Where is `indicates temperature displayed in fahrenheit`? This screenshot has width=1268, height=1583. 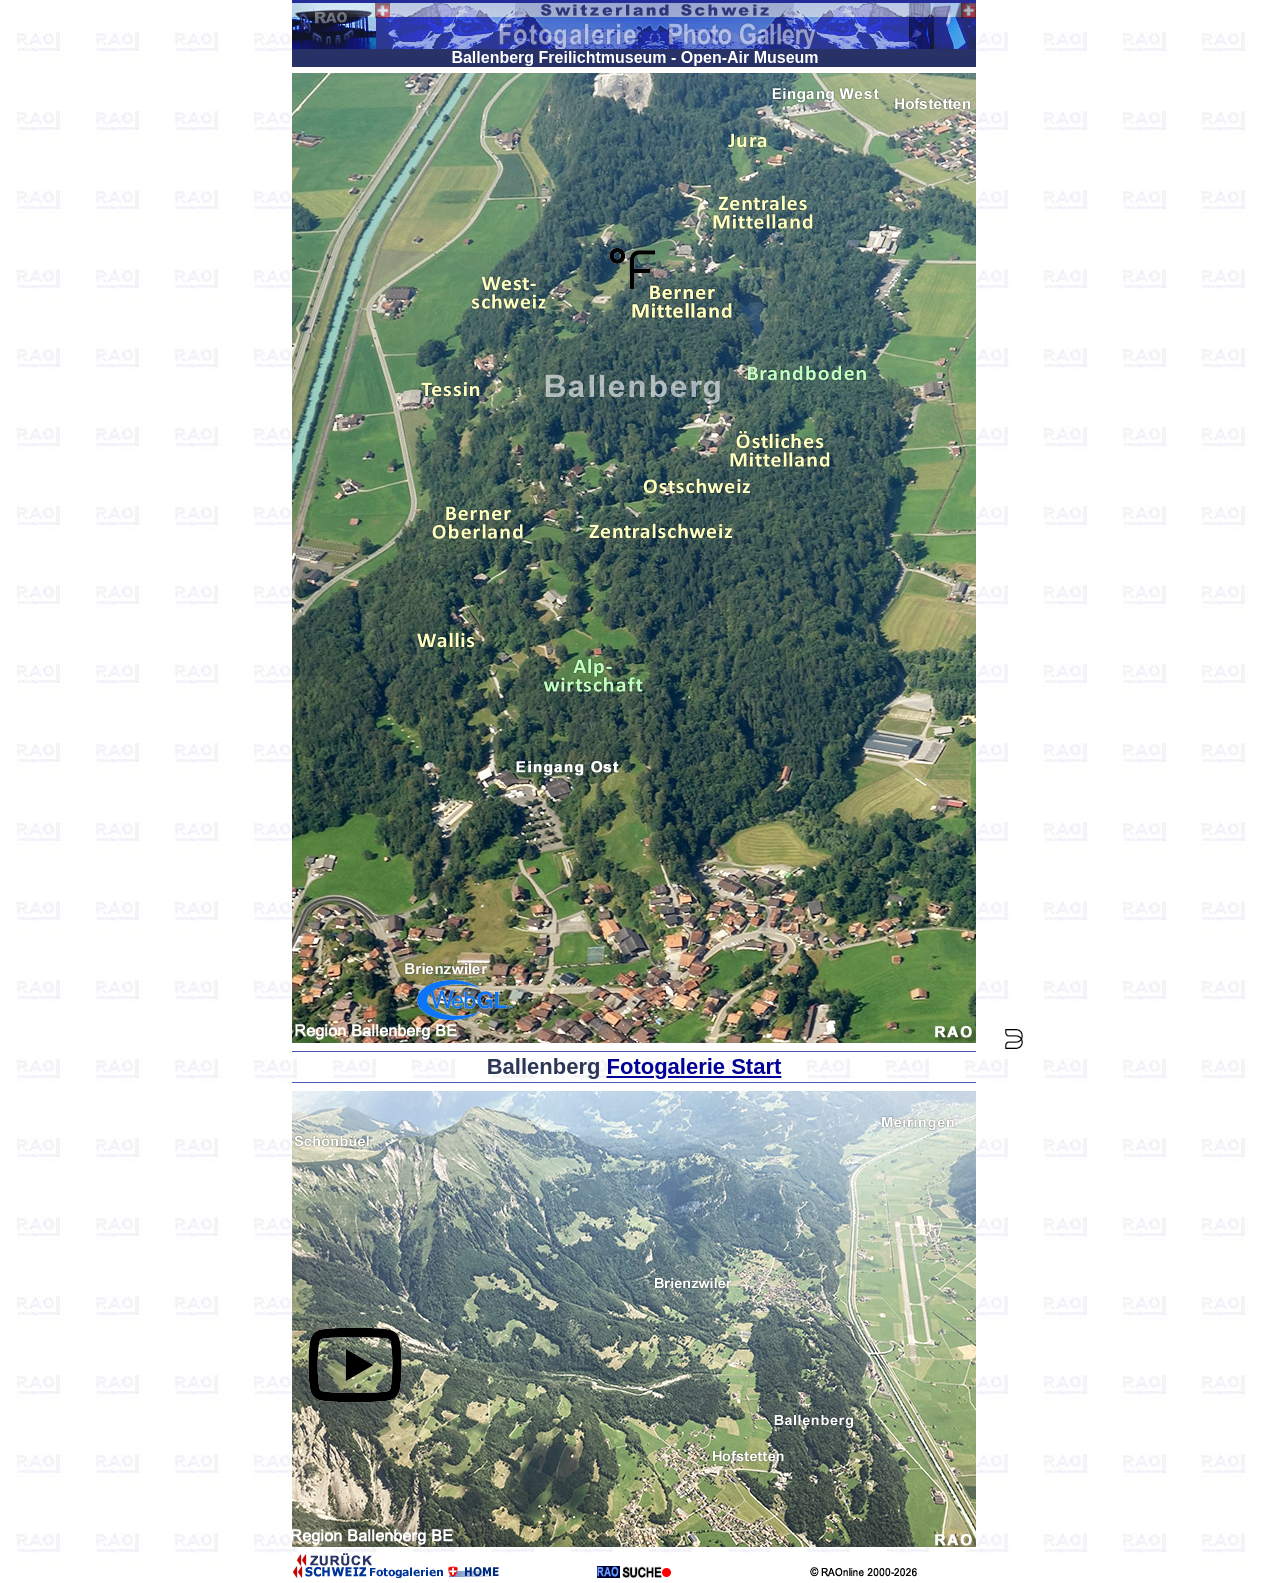
indicates temperature displayed in fahrenheit is located at coordinates (634, 268).